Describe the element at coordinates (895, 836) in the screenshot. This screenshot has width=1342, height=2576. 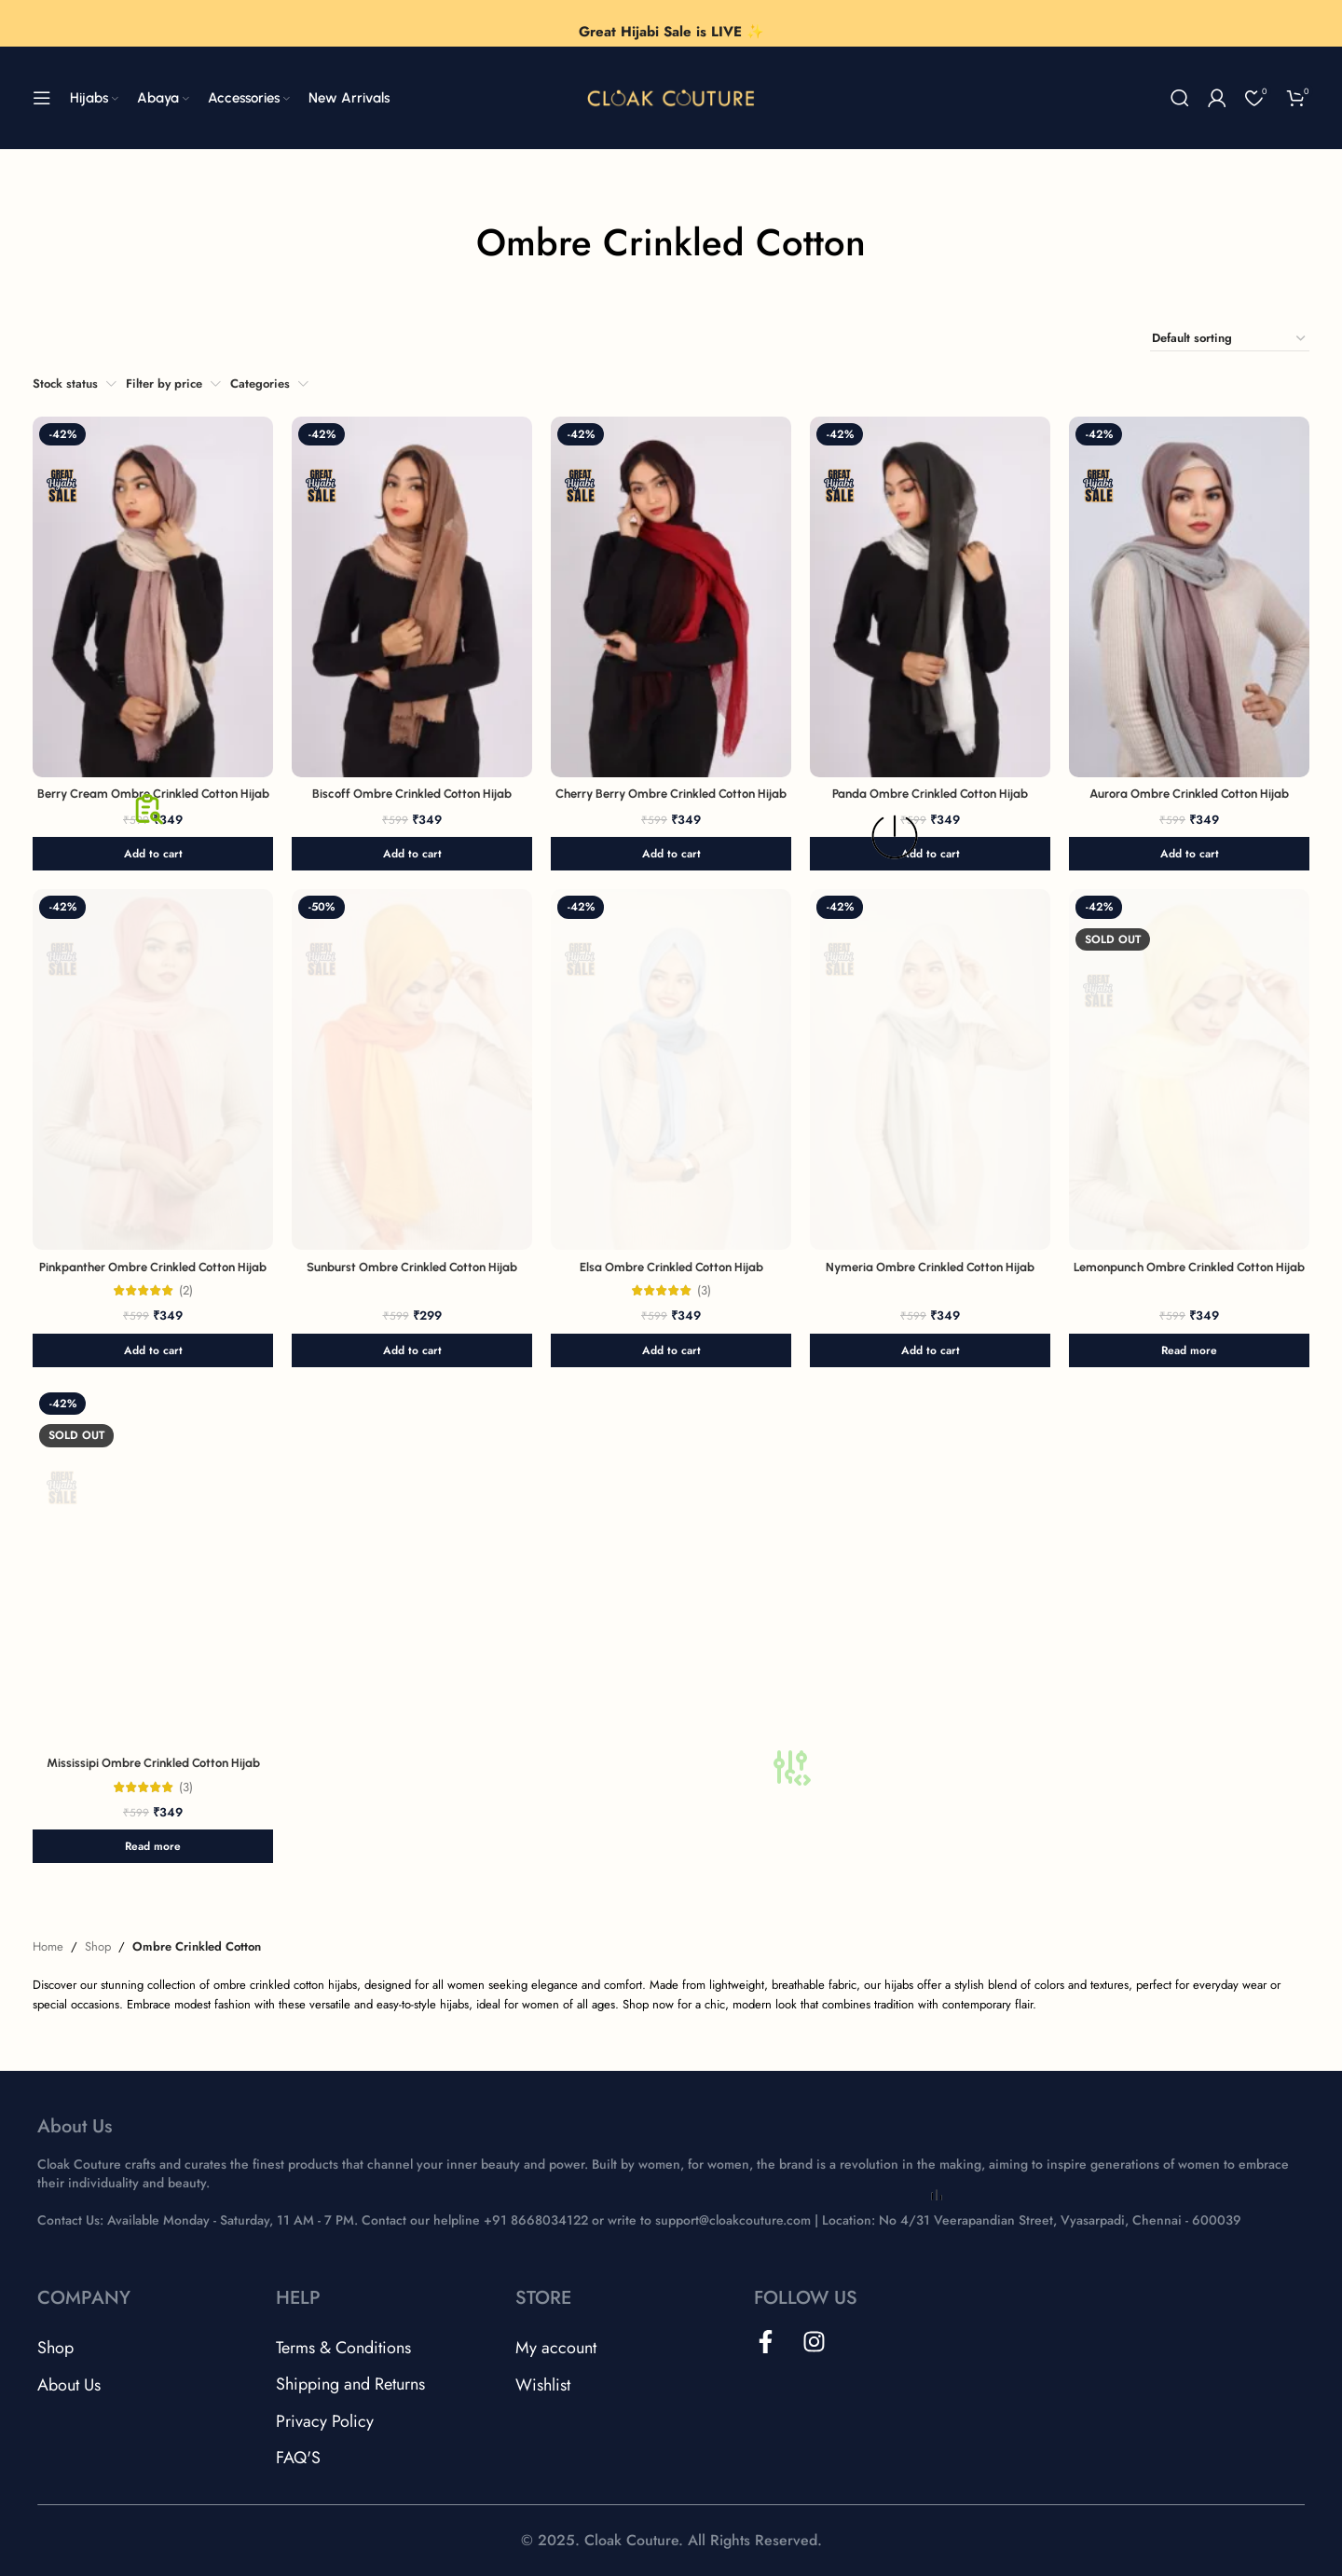
I see `turn device on or off` at that location.